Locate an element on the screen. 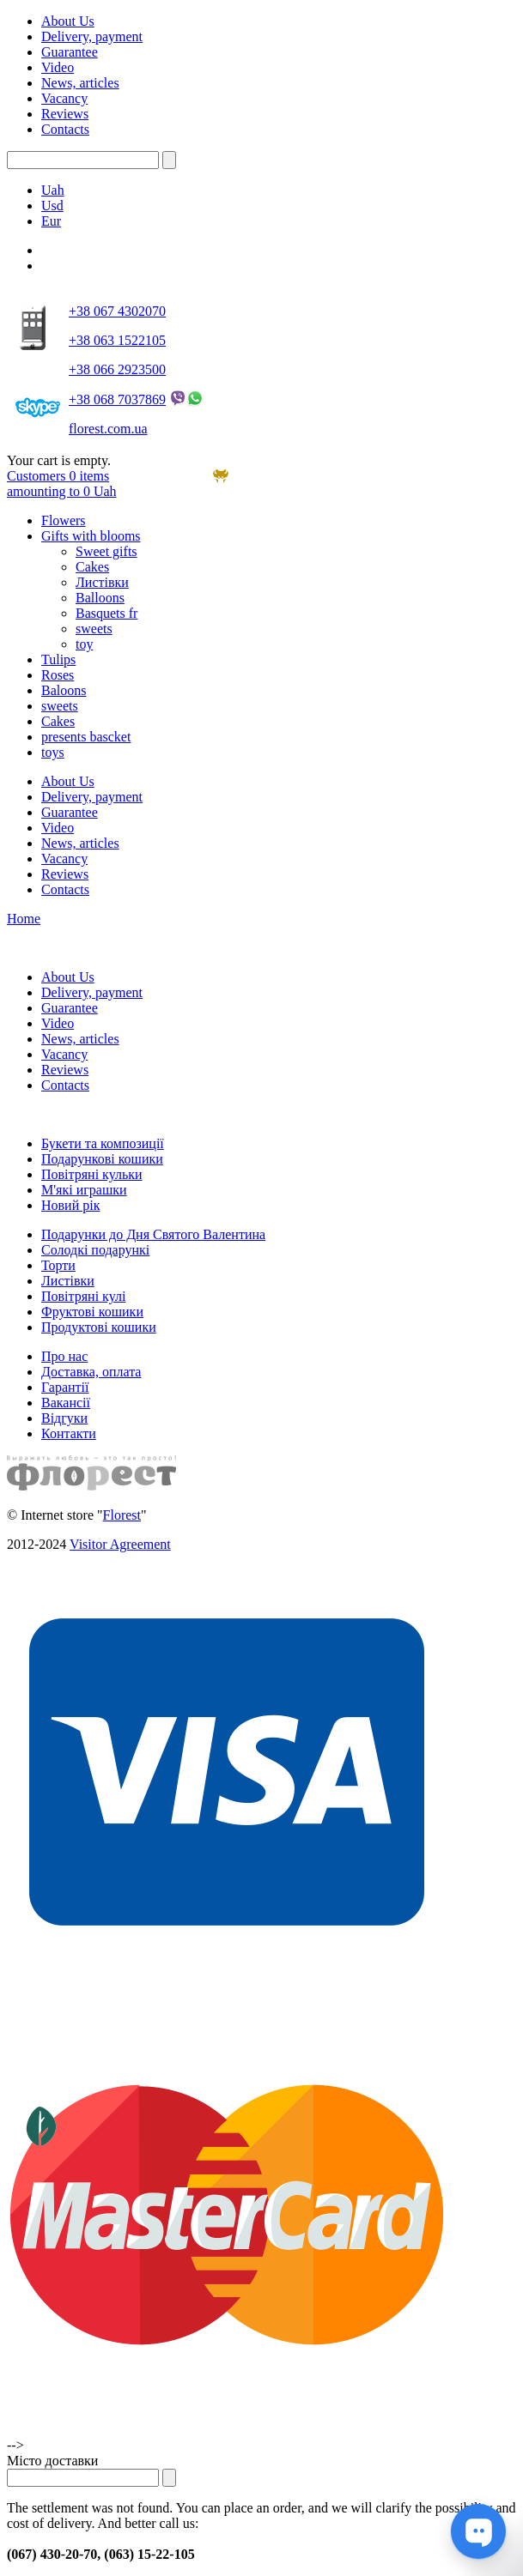 This screenshot has width=523, height=2576. mamba ui brand logo is located at coordinates (221, 476).